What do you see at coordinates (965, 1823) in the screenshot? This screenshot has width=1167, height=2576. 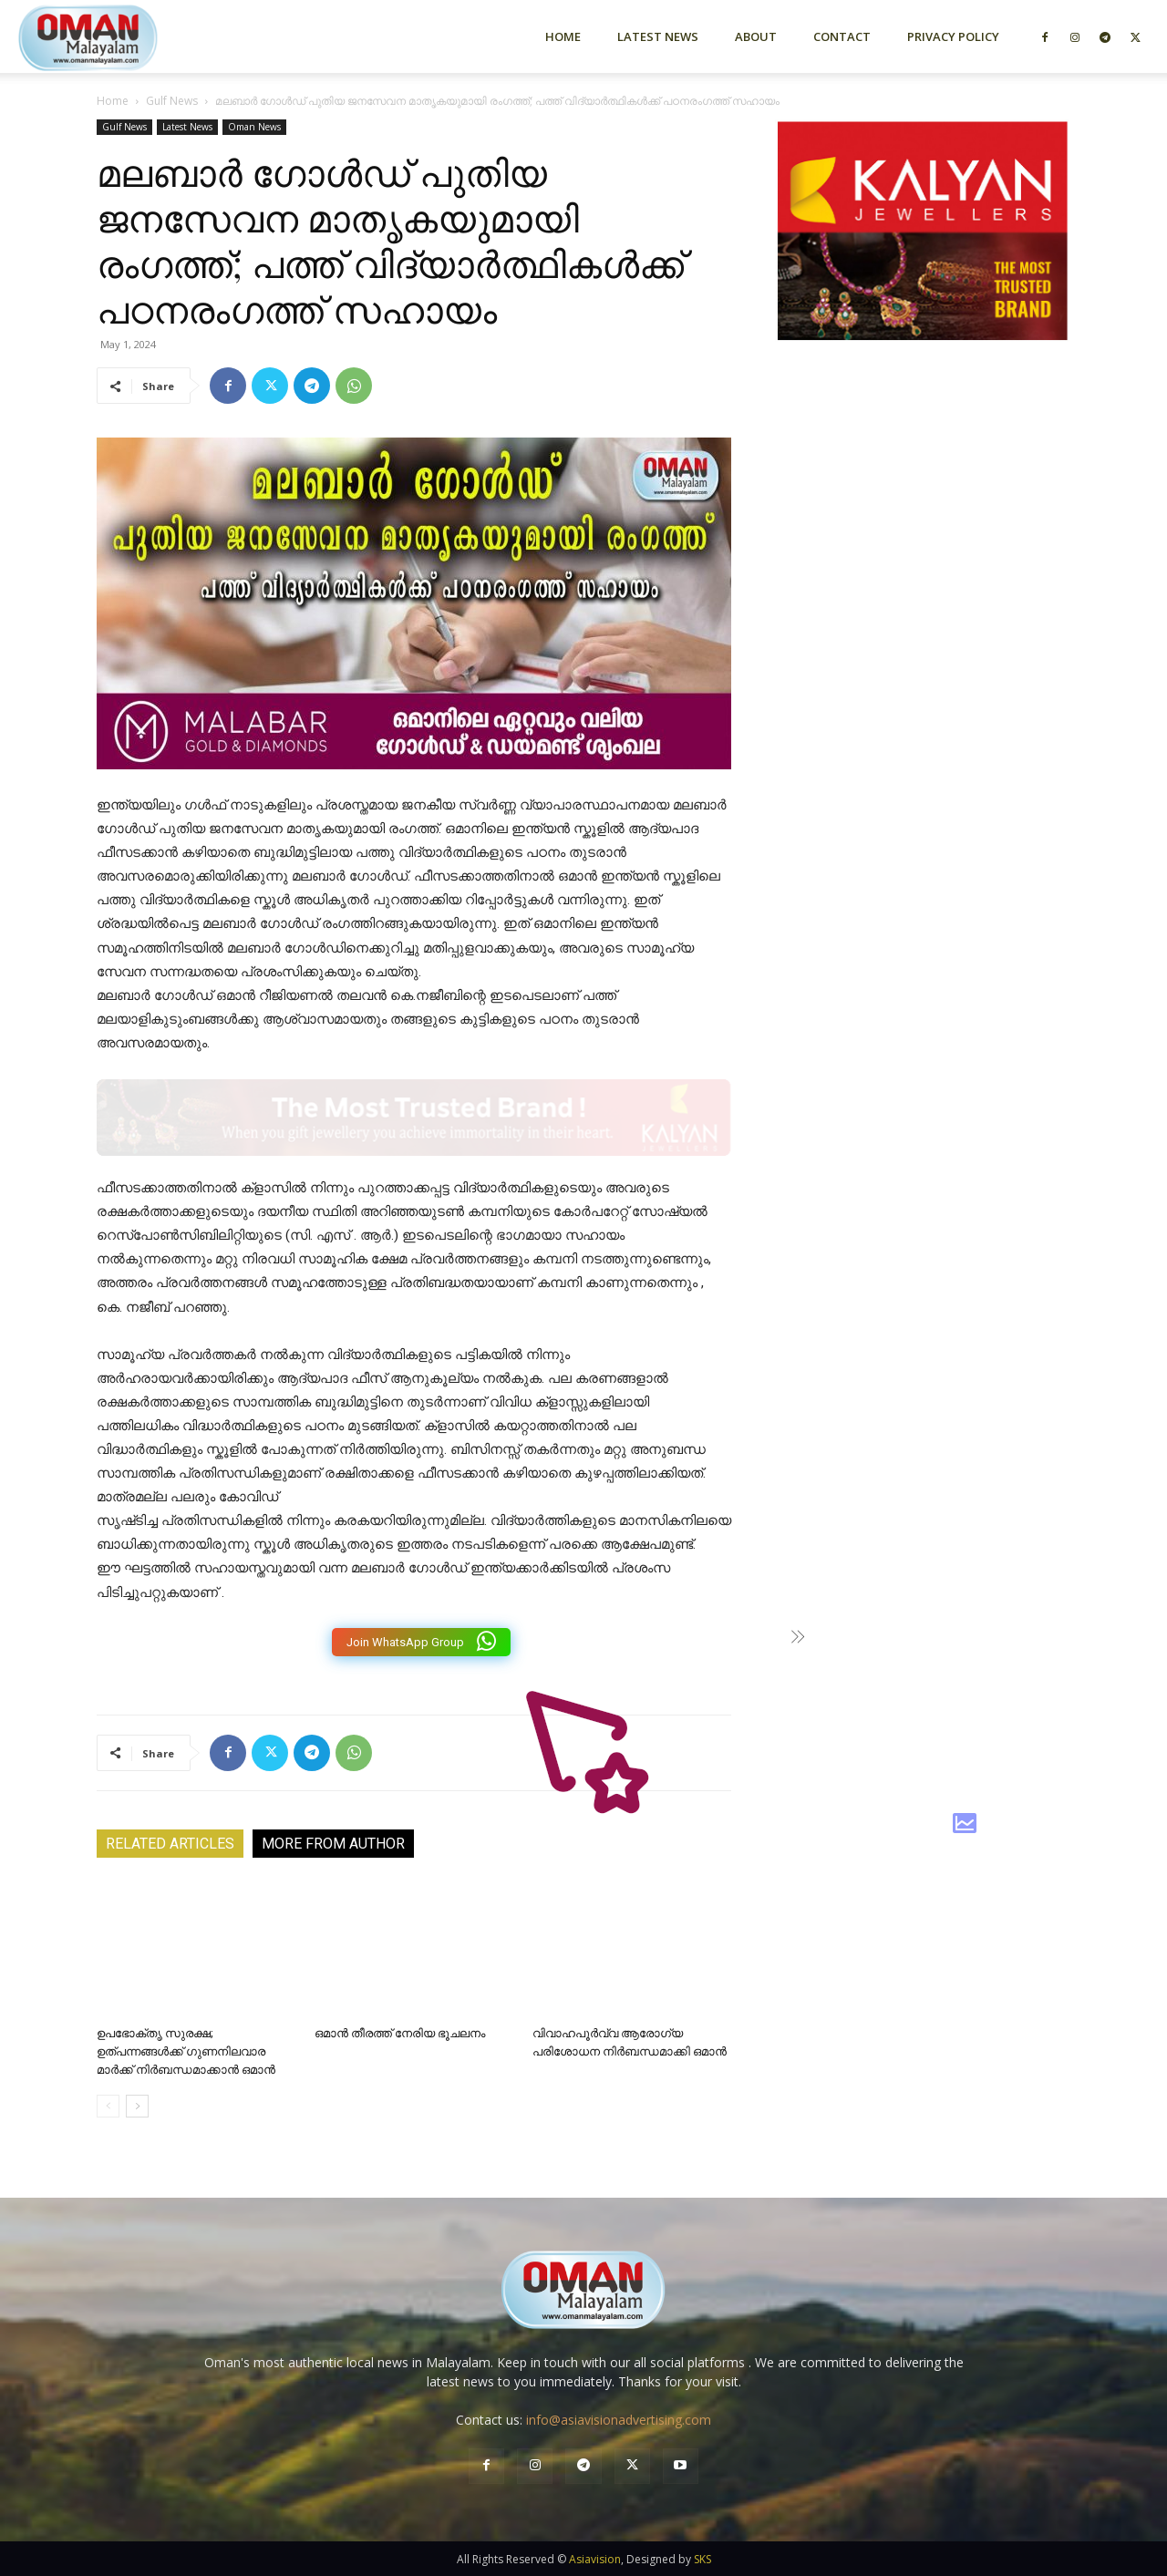 I see `view analytics or performance data` at bounding box center [965, 1823].